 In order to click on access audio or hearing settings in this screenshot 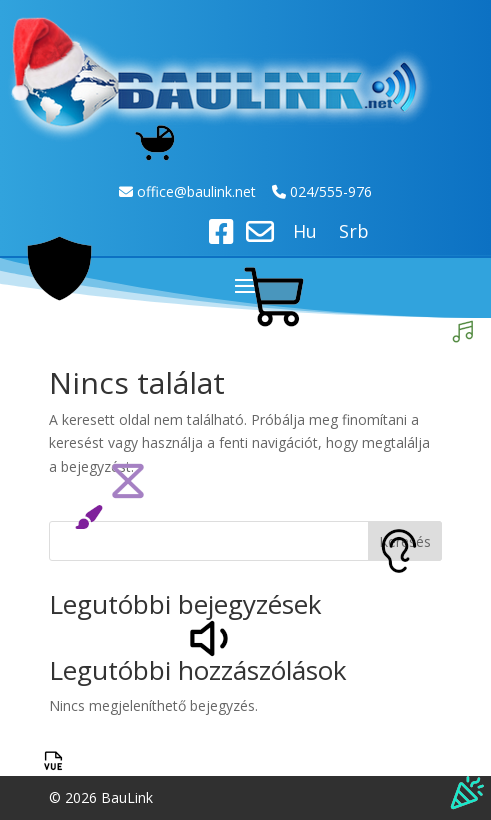, I will do `click(399, 551)`.